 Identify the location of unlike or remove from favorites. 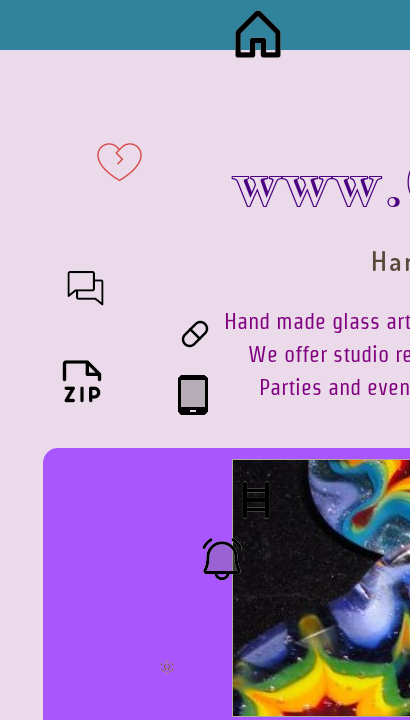
(119, 160).